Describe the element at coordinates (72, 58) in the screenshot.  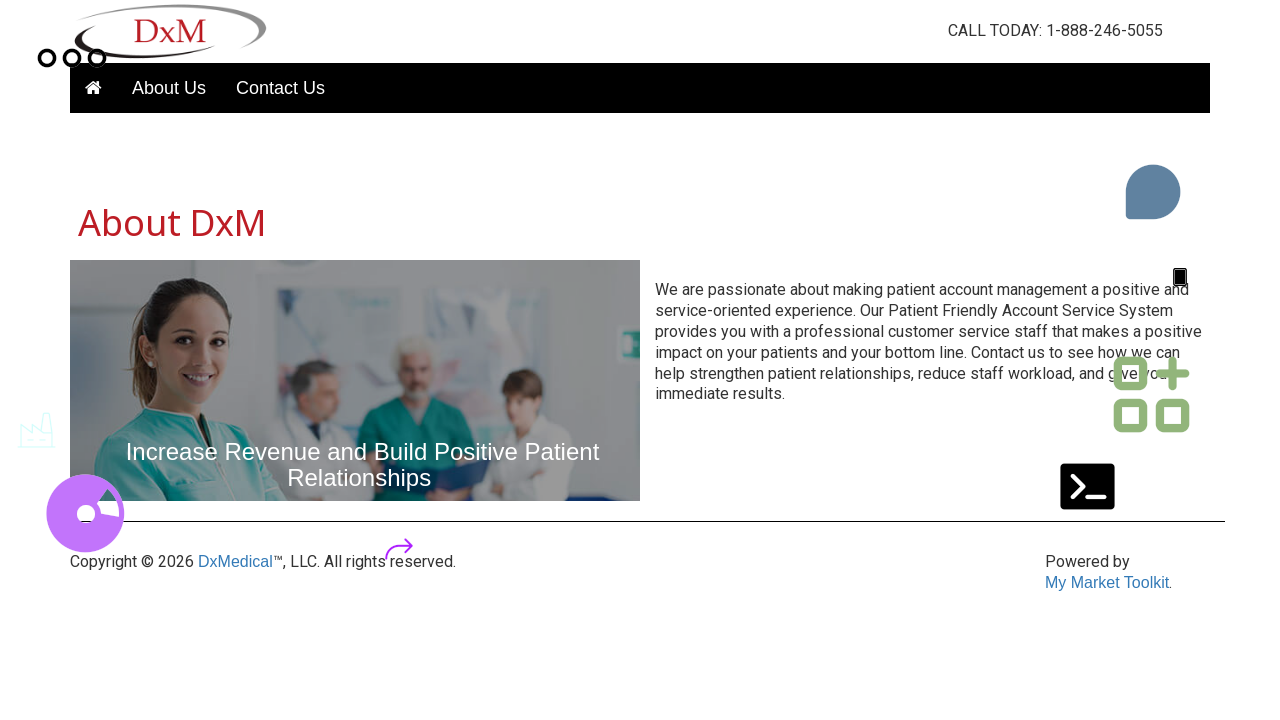
I see `open more options menu` at that location.